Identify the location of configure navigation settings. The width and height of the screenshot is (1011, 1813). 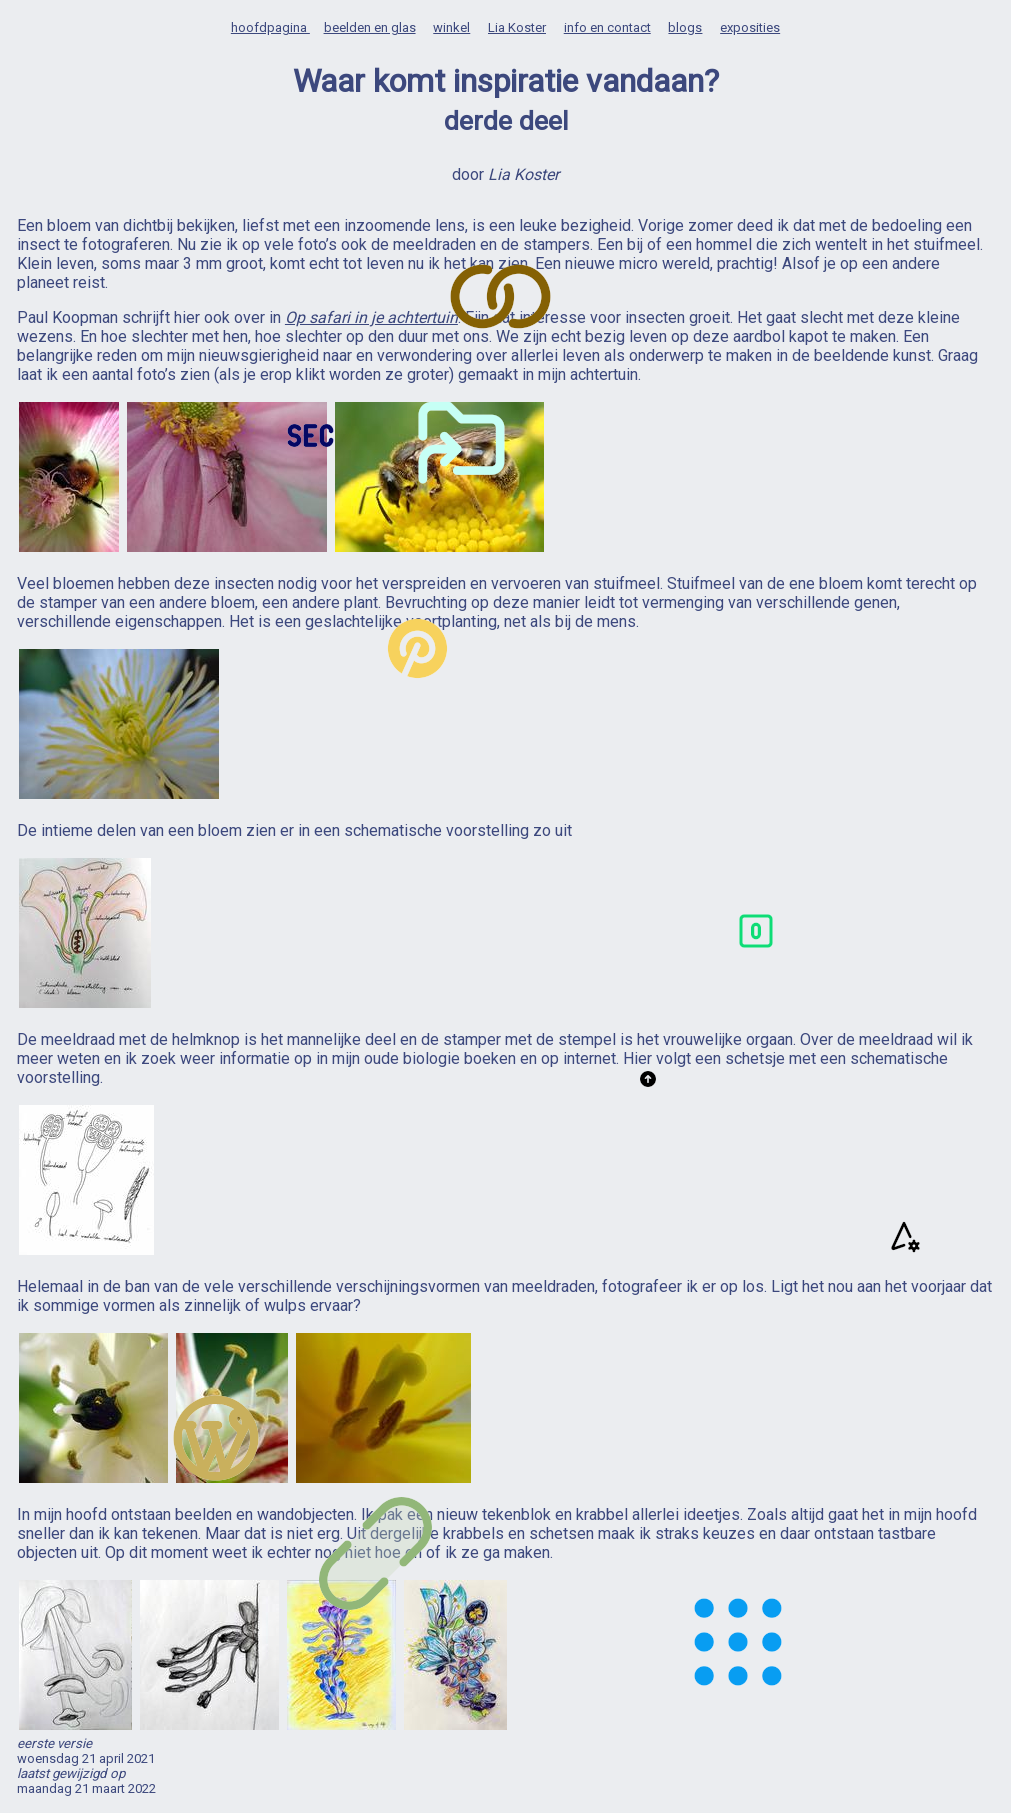
(904, 1236).